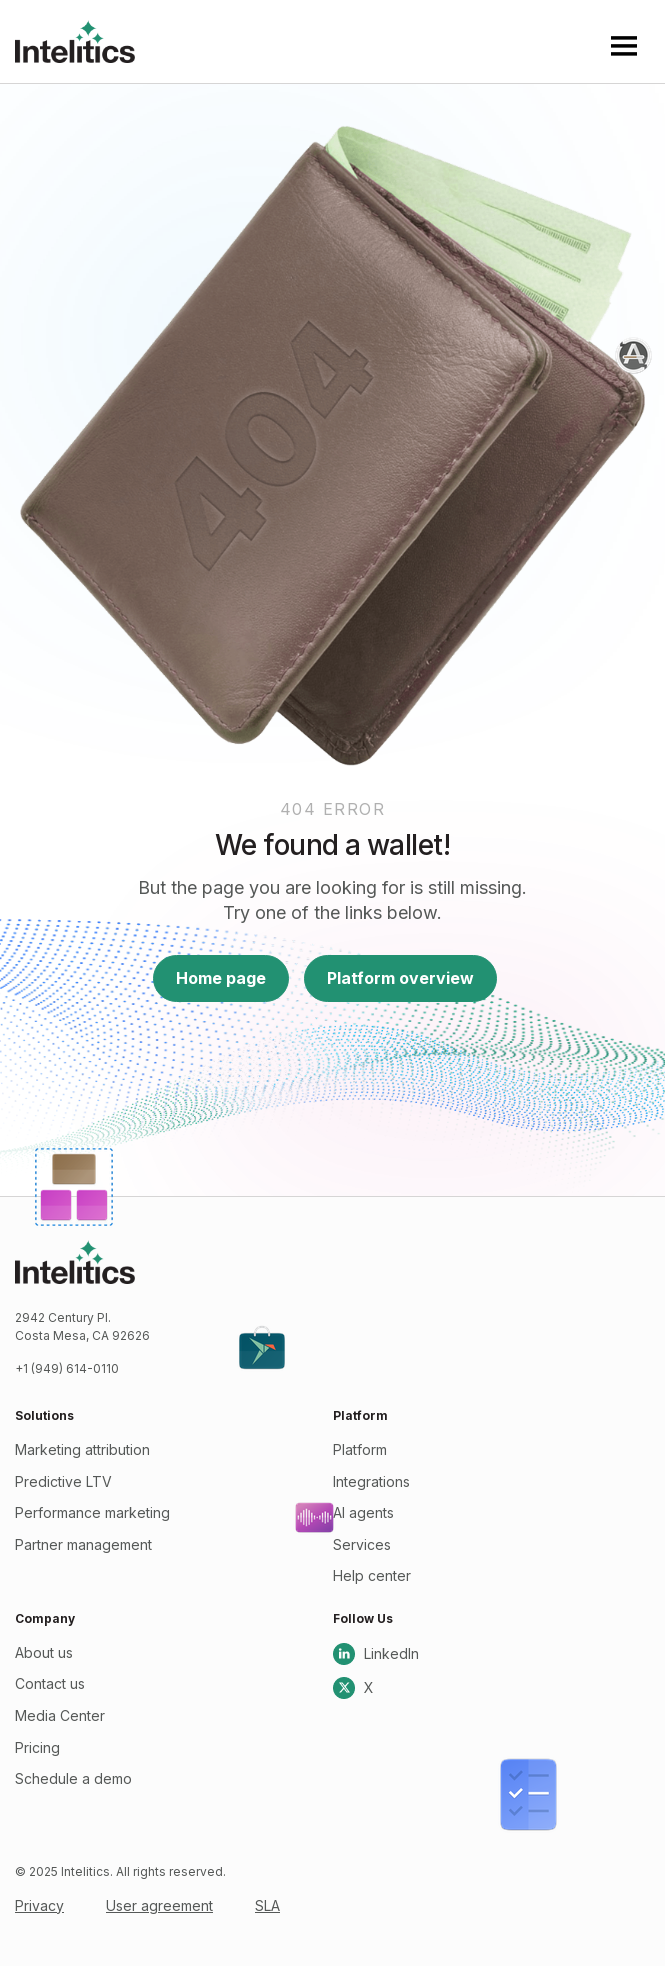  I want to click on open the audio recorder app, so click(314, 1517).